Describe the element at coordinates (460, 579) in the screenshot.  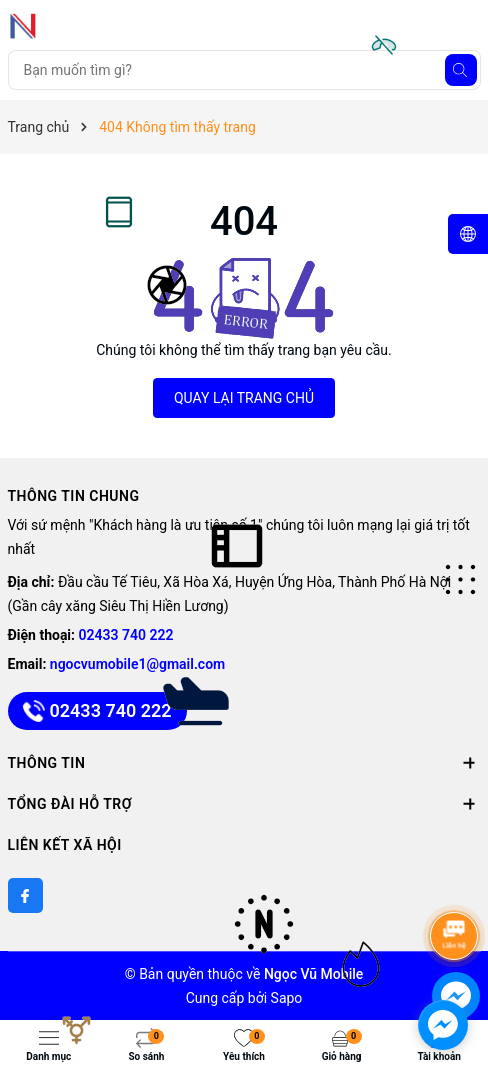
I see `open app drawer or launcher` at that location.